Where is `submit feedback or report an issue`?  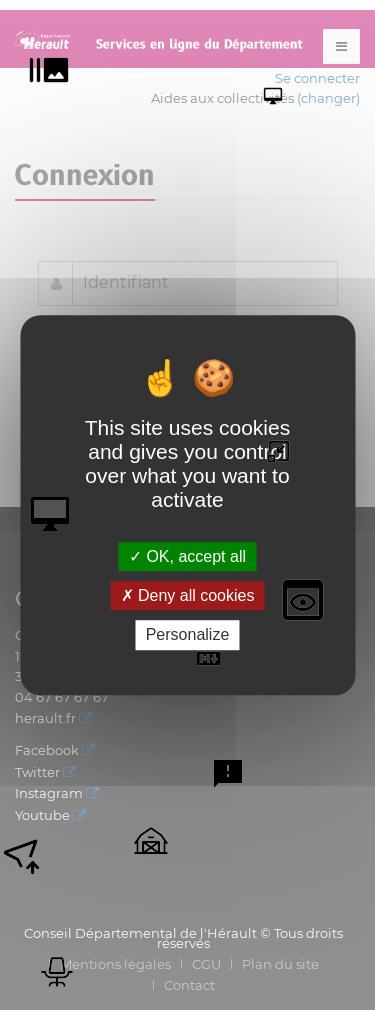
submit feedback or report an issue is located at coordinates (228, 774).